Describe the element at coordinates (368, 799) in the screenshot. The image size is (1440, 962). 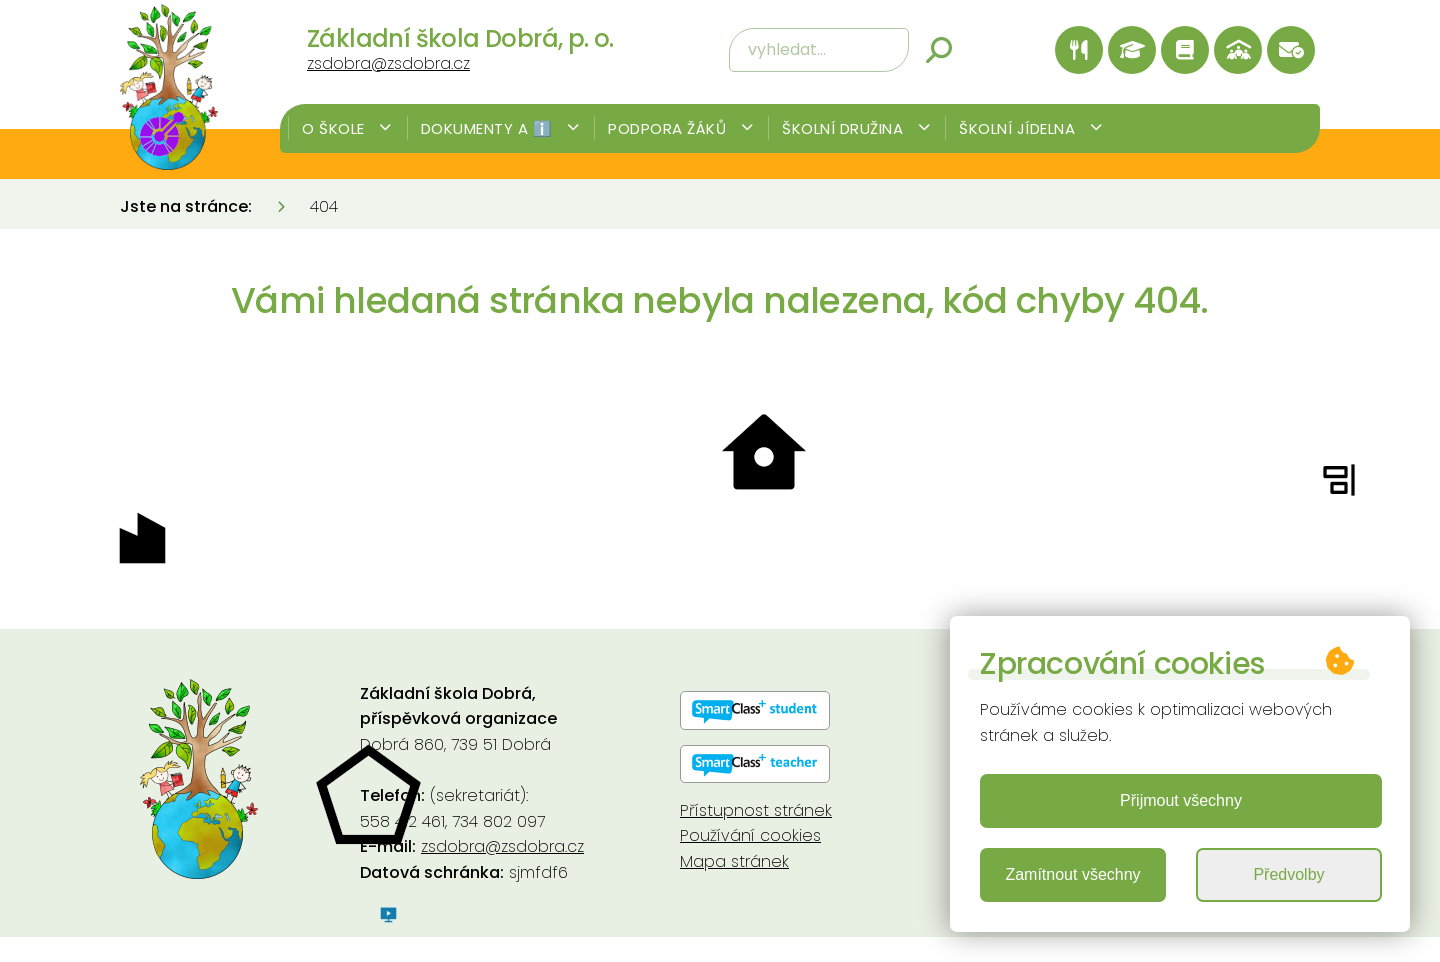
I see `select pentagon shape tool` at that location.